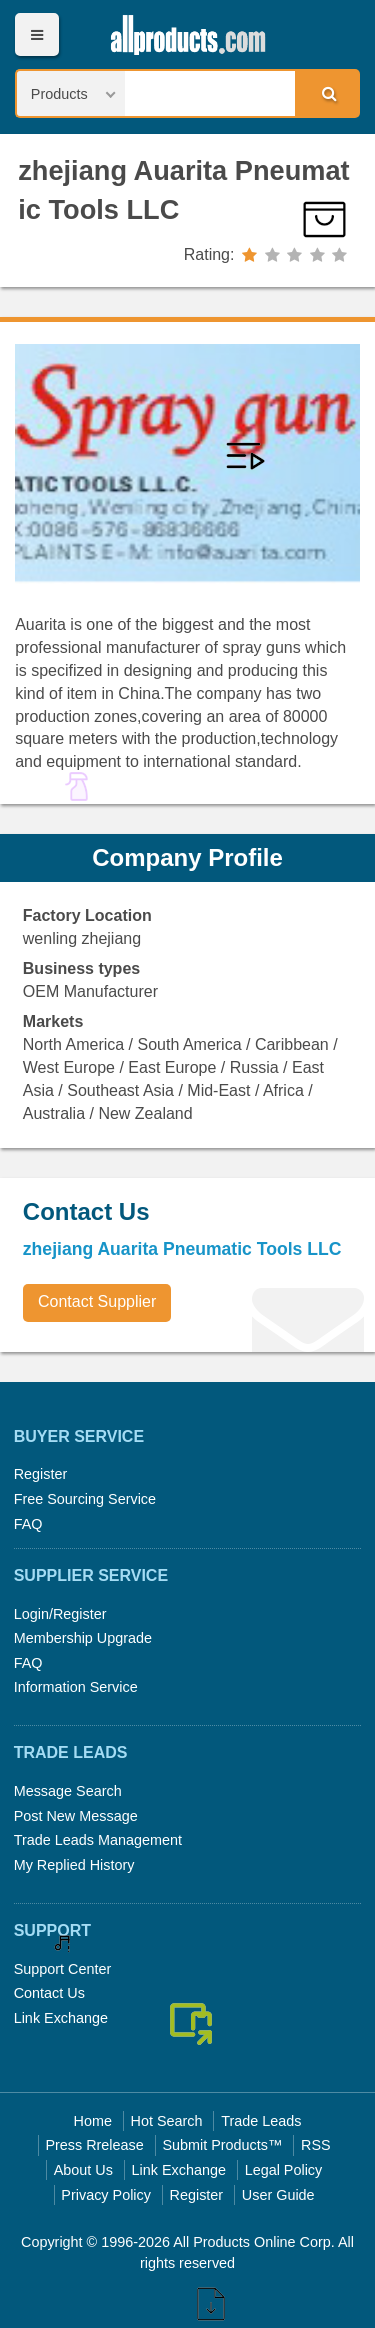 The image size is (375, 2328). Describe the element at coordinates (77, 786) in the screenshot. I see `access cleaning or household supplies` at that location.